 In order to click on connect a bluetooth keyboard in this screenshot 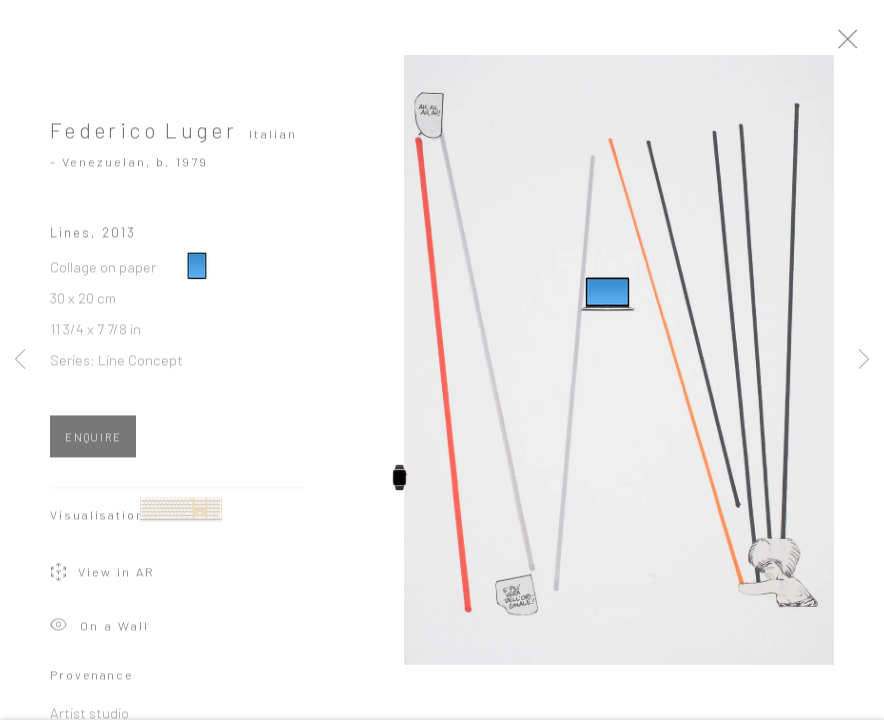, I will do `click(181, 508)`.